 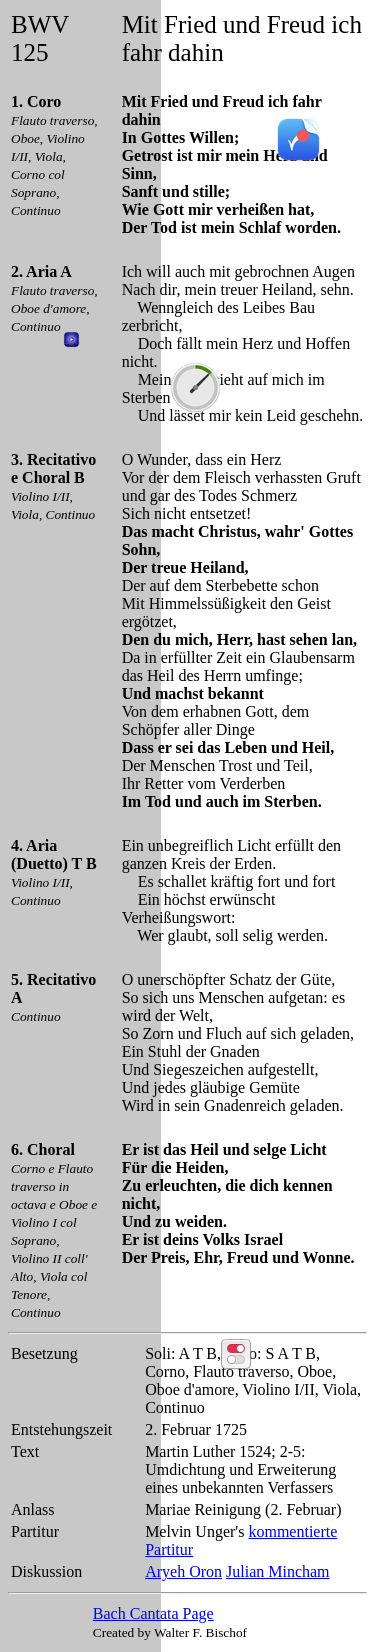 I want to click on open gnome tweaks settings, so click(x=236, y=1354).